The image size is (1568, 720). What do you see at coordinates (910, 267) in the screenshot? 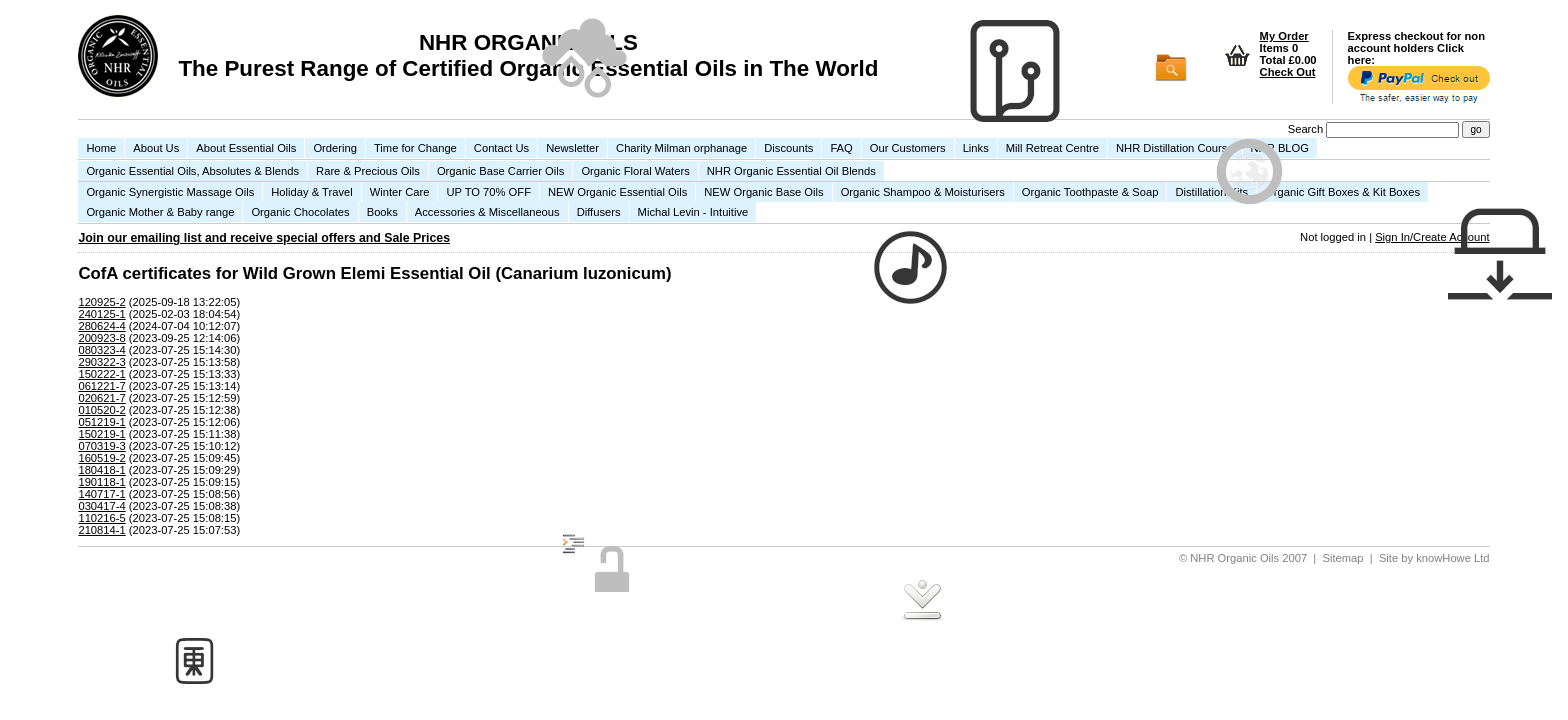
I see `open cantata music player` at bounding box center [910, 267].